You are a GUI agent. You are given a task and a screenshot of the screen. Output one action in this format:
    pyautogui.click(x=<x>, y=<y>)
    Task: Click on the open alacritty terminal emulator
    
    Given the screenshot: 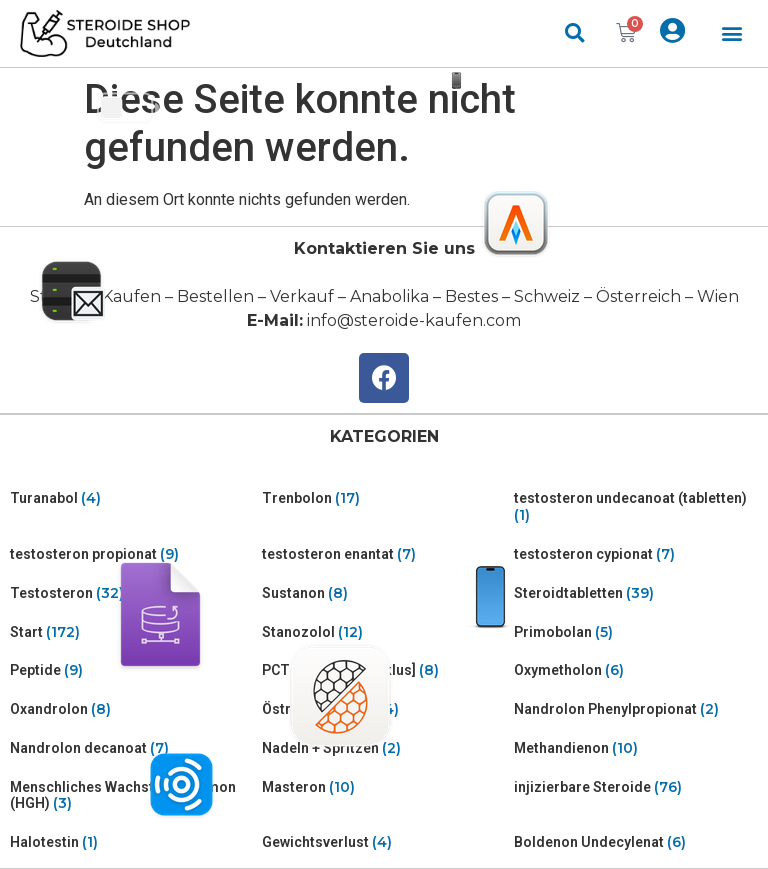 What is the action you would take?
    pyautogui.click(x=516, y=223)
    